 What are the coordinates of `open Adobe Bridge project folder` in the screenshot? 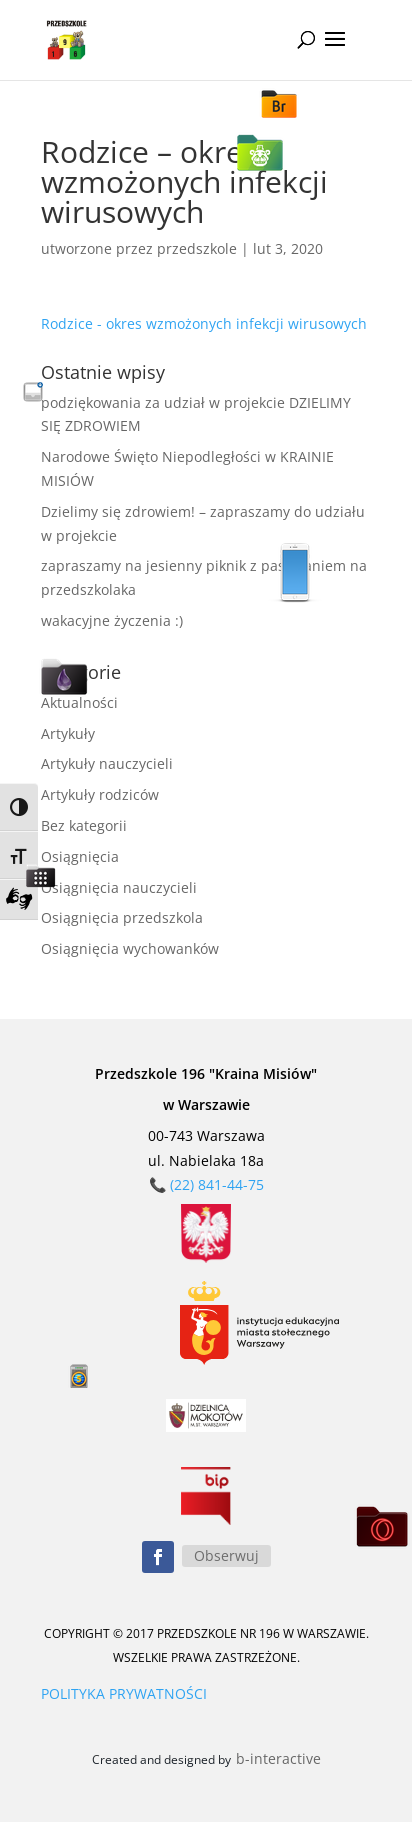 It's located at (279, 105).